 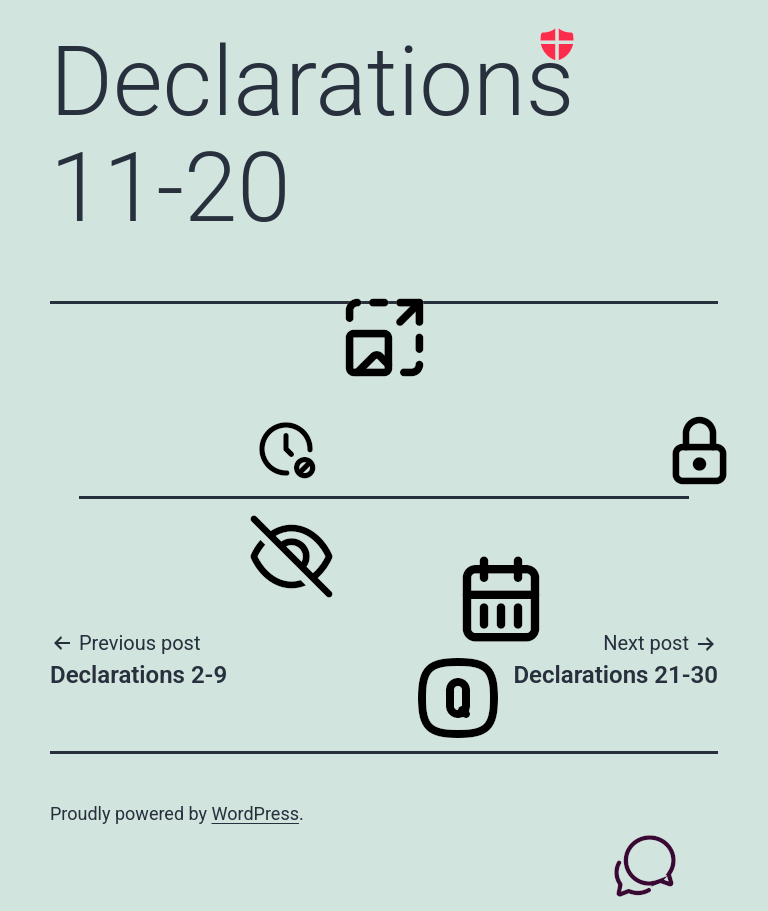 I want to click on hide password or sensitive content, so click(x=291, y=556).